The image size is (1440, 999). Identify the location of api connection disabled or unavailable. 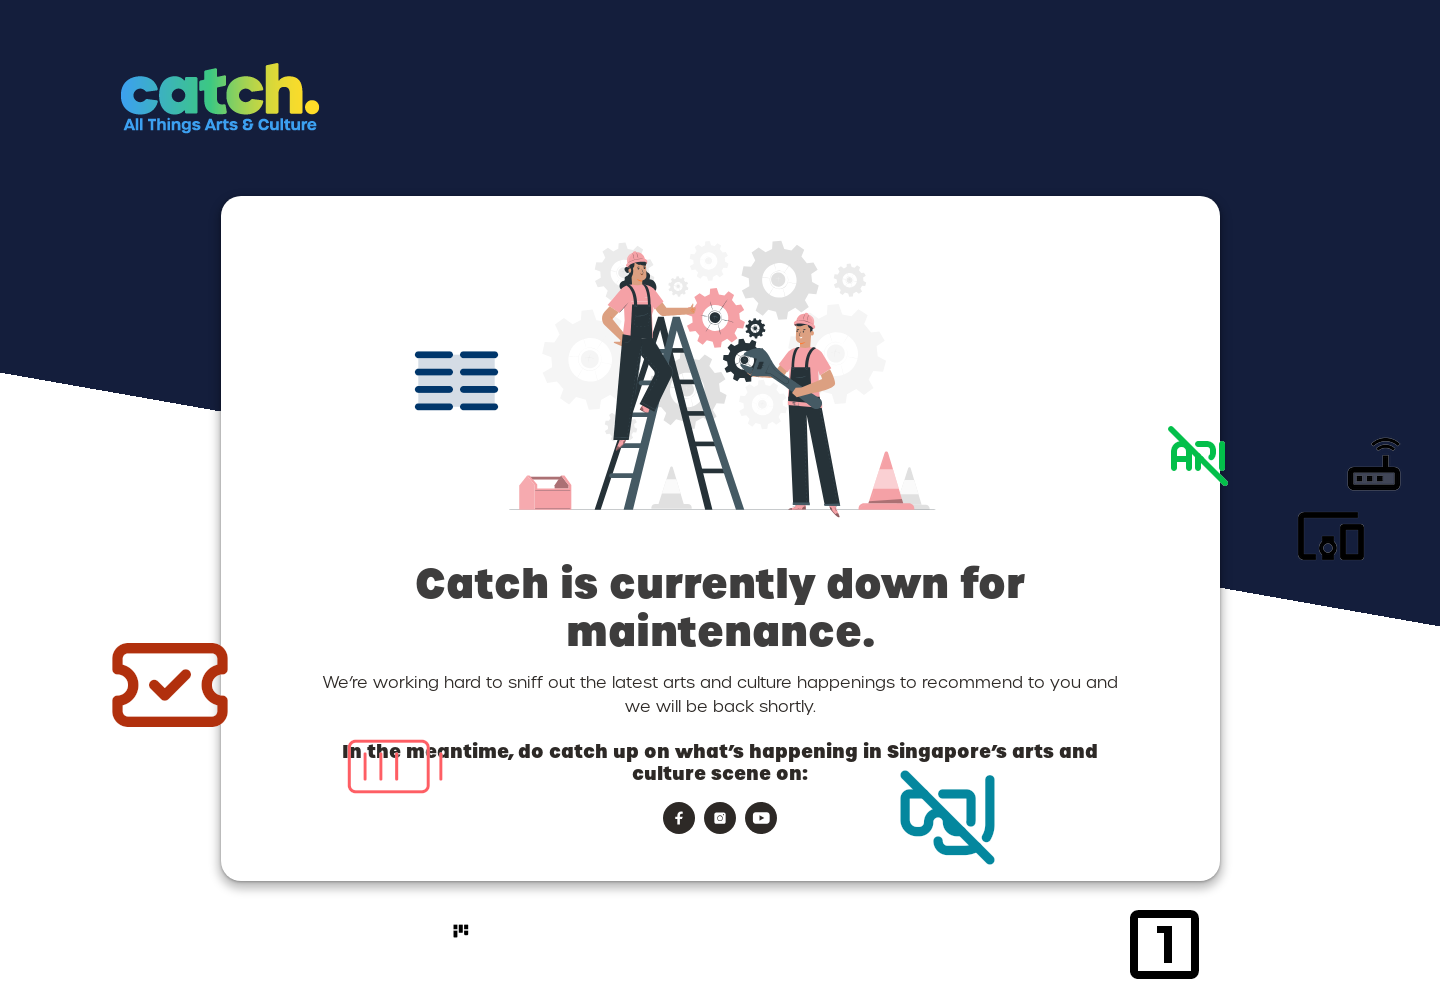
(1198, 456).